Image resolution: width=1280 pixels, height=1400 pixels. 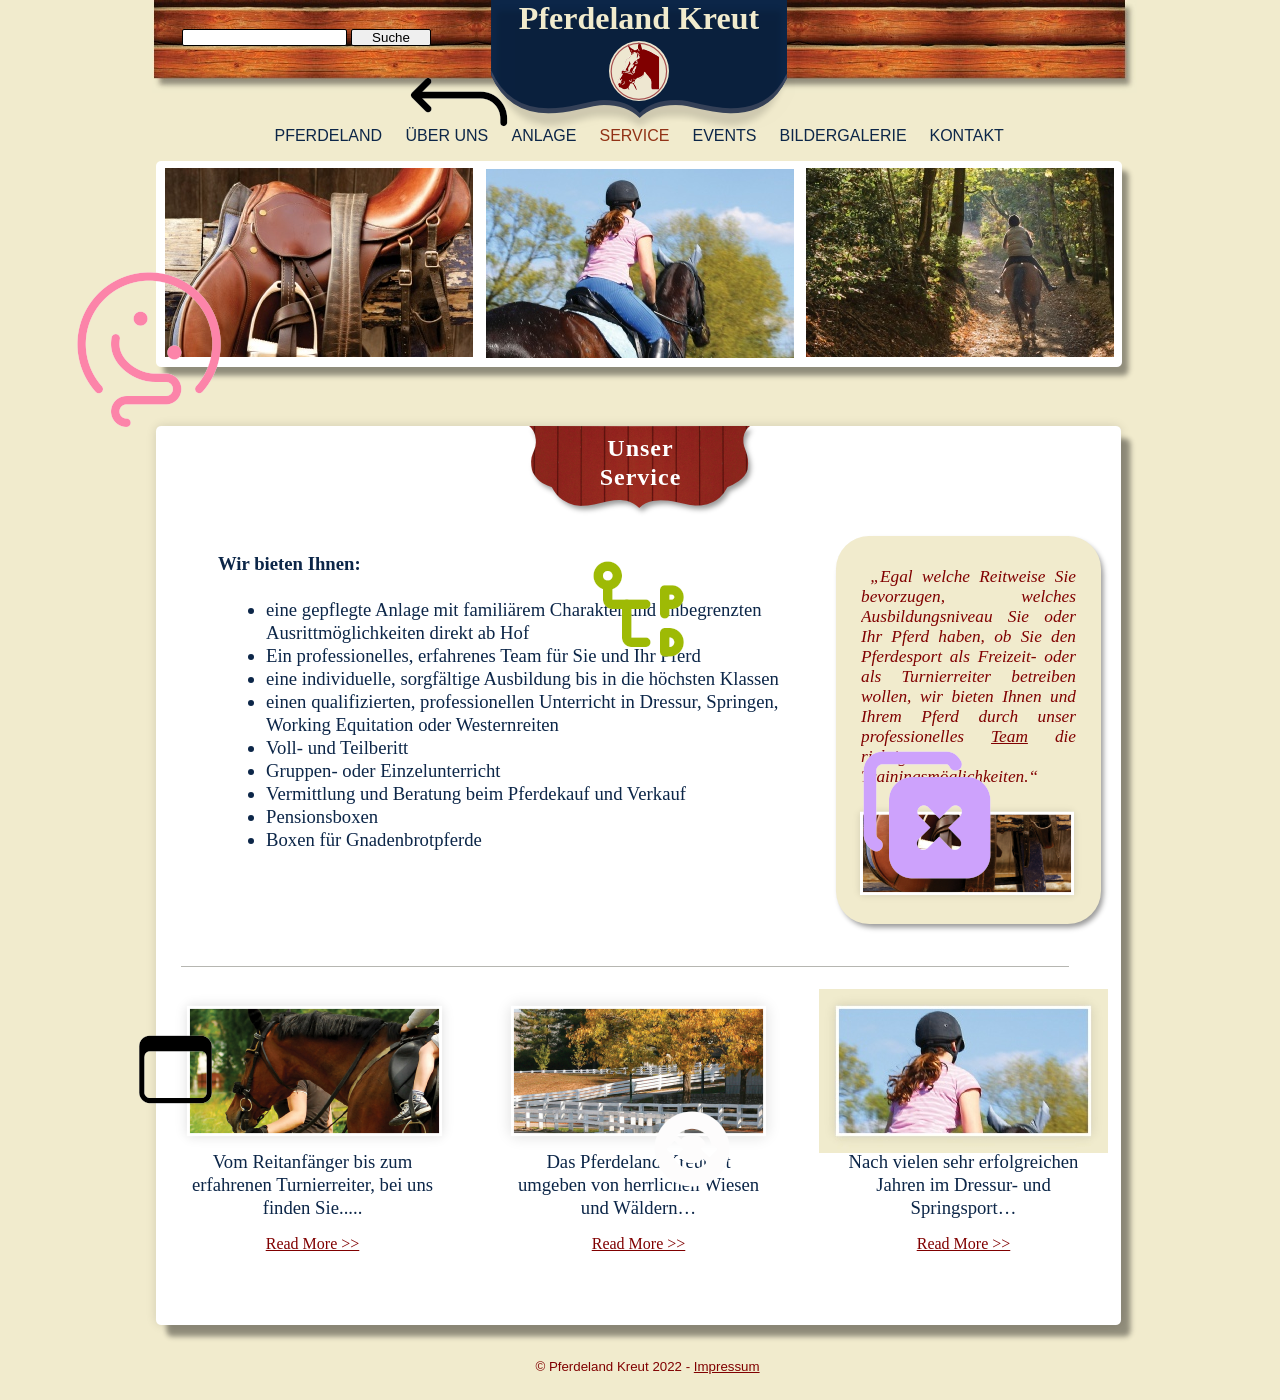 I want to click on go back to the previous screen, so click(x=459, y=102).